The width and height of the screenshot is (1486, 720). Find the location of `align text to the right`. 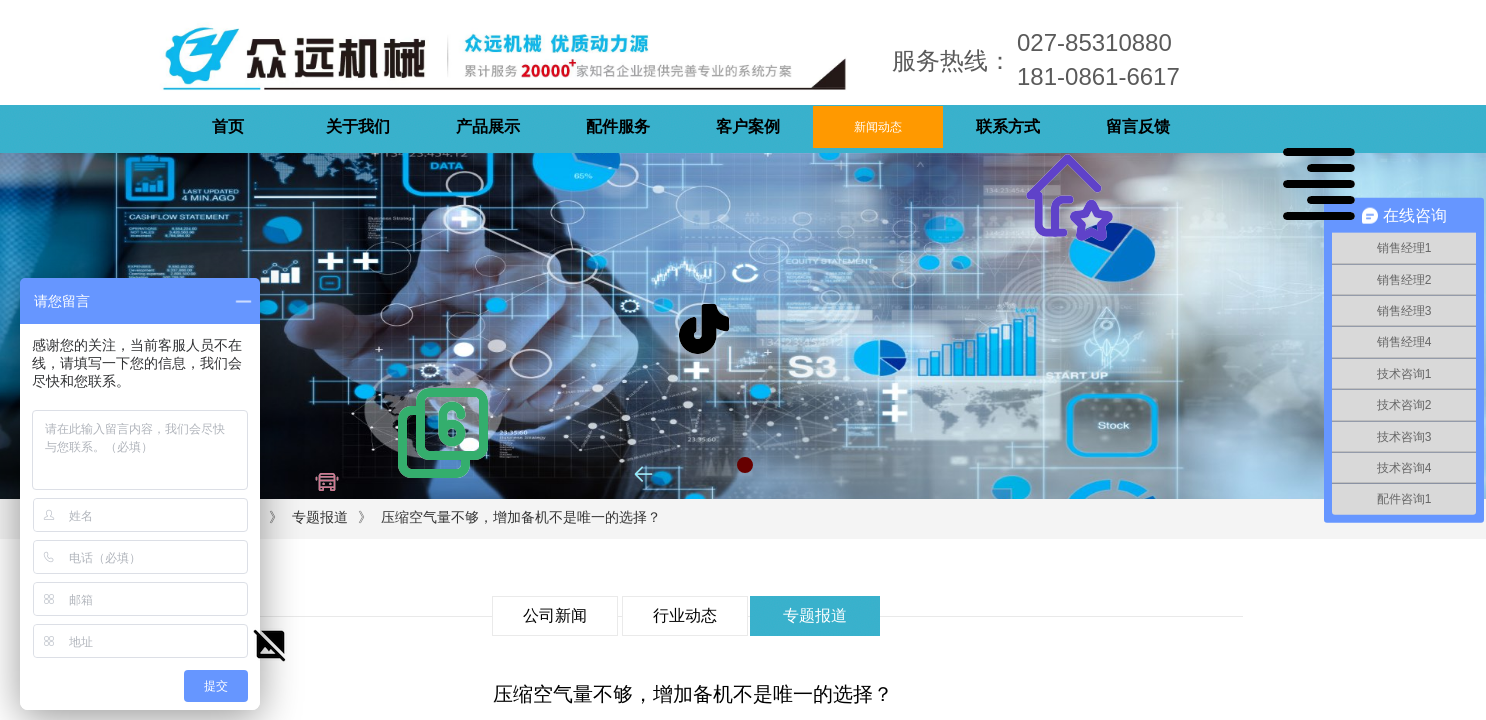

align text to the right is located at coordinates (1319, 184).